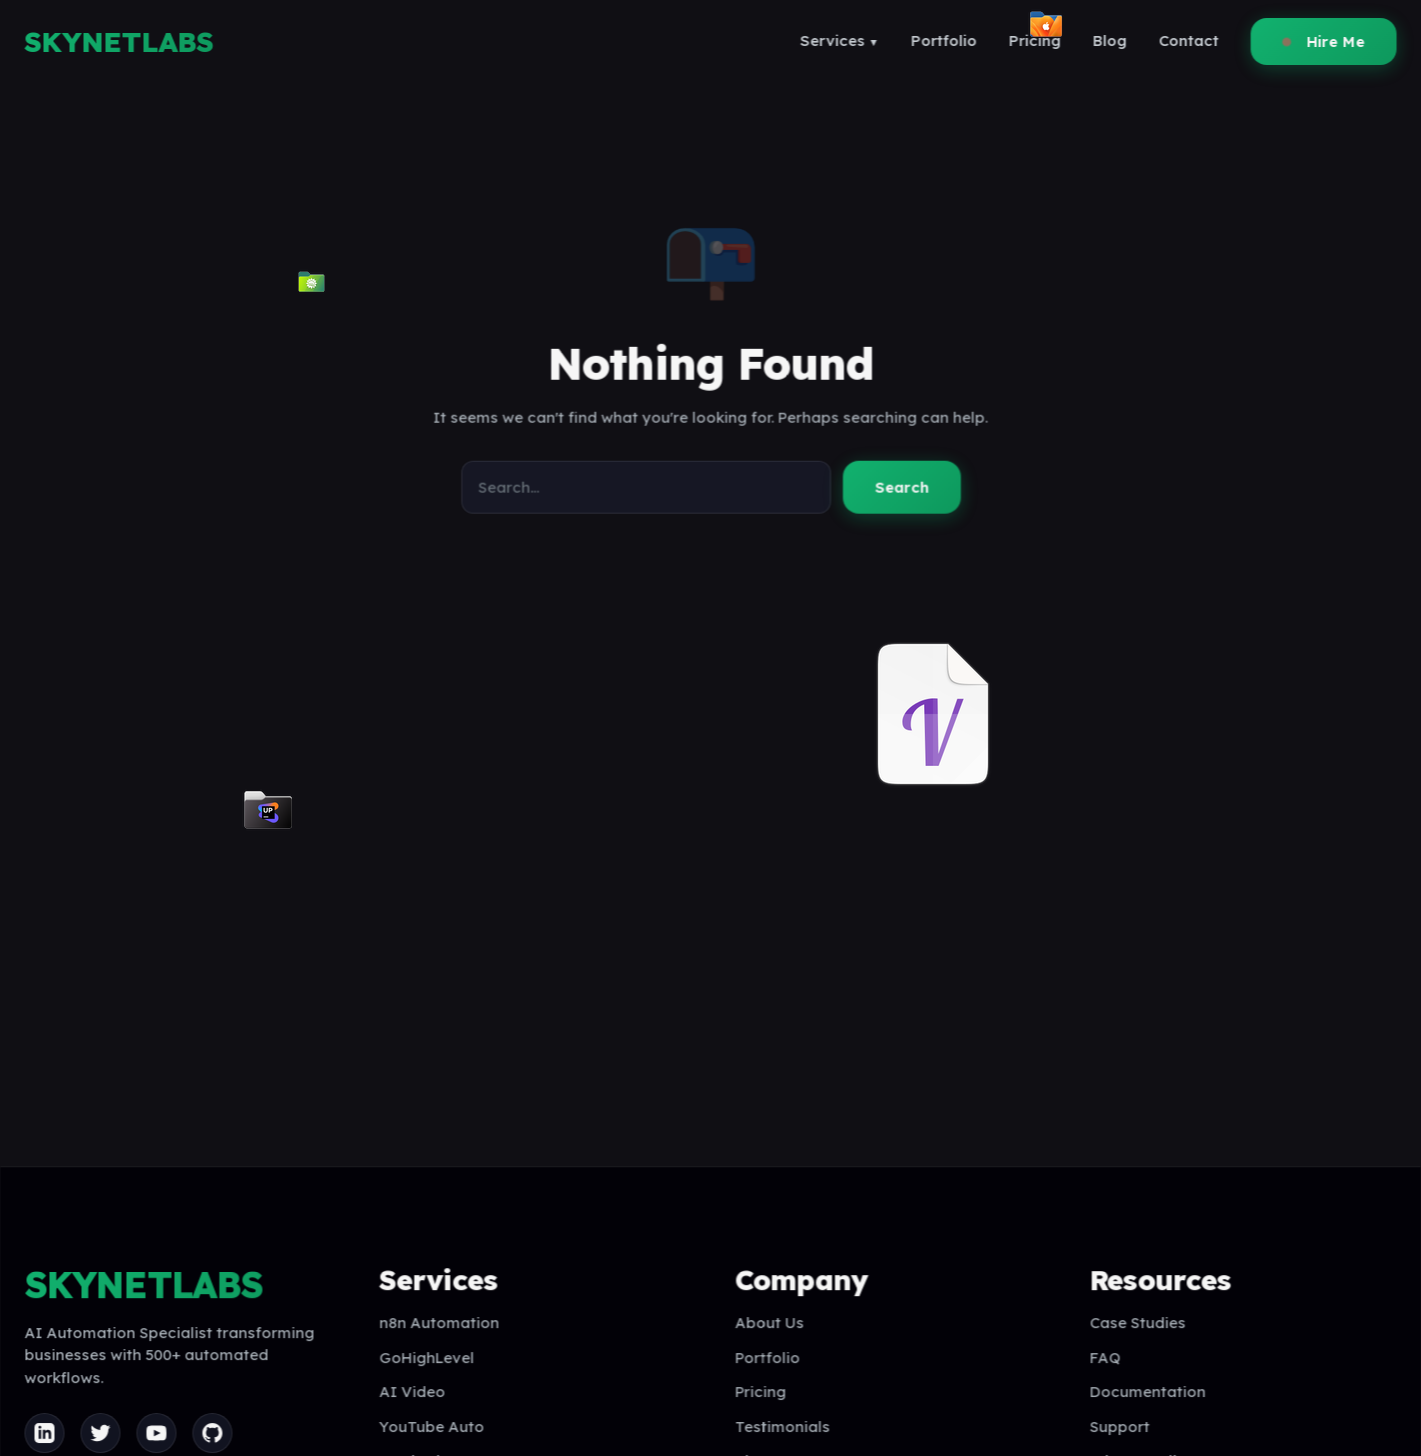 The height and width of the screenshot is (1456, 1421). What do you see at coordinates (933, 714) in the screenshot?
I see `vala programming language source file` at bounding box center [933, 714].